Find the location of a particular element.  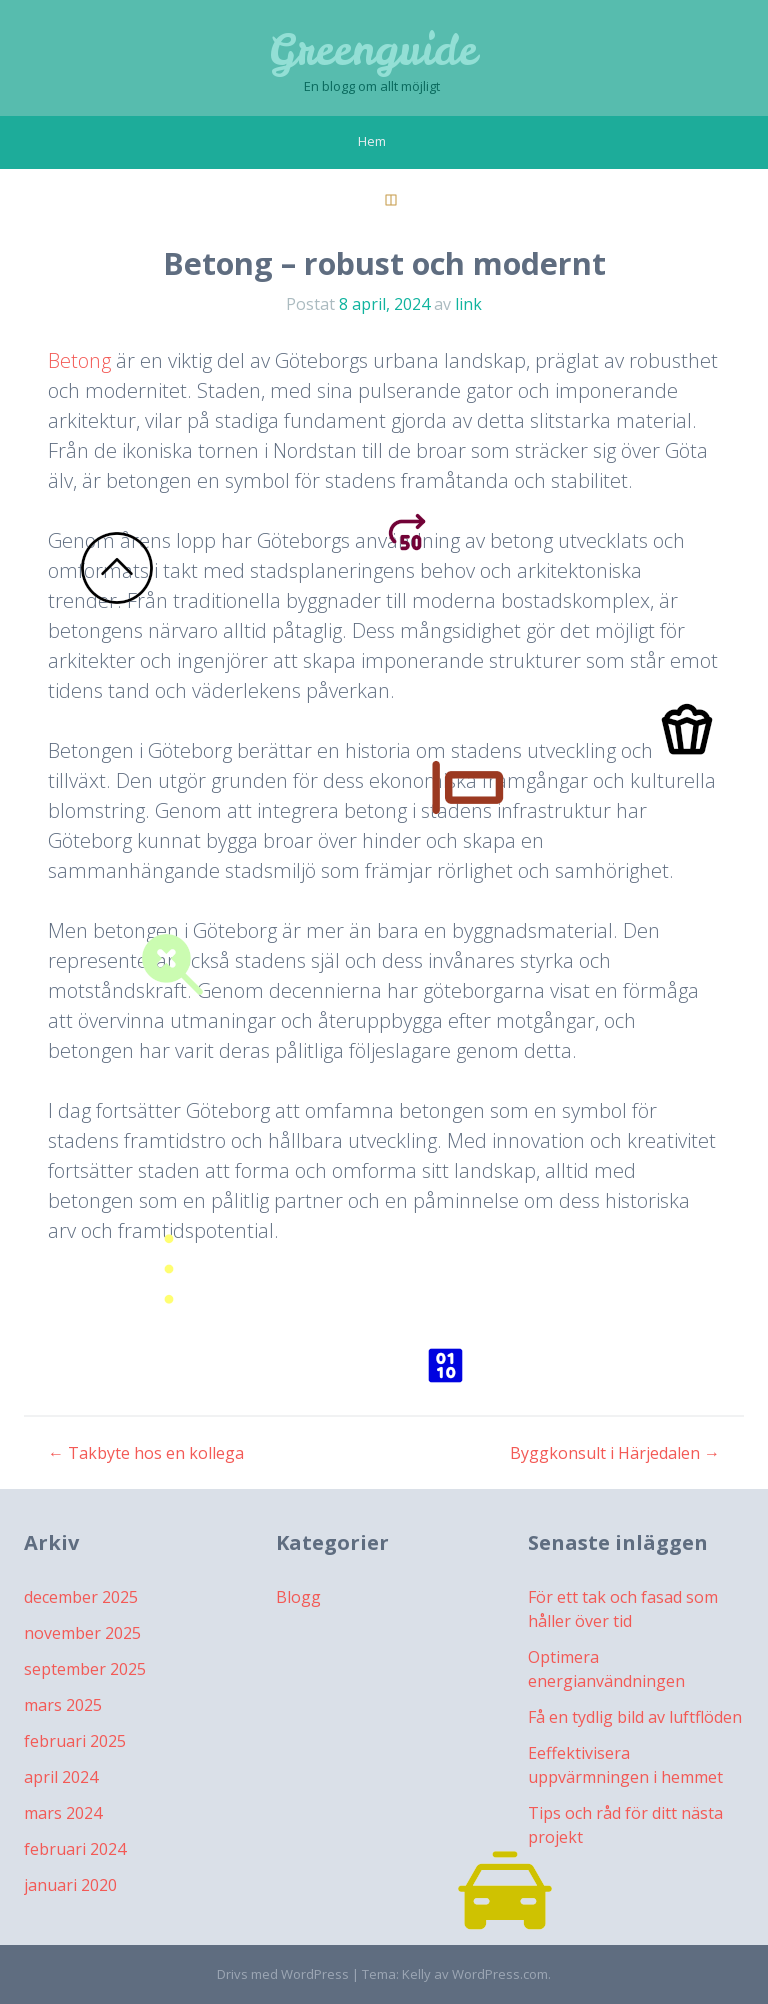

align text or content to the left is located at coordinates (466, 787).